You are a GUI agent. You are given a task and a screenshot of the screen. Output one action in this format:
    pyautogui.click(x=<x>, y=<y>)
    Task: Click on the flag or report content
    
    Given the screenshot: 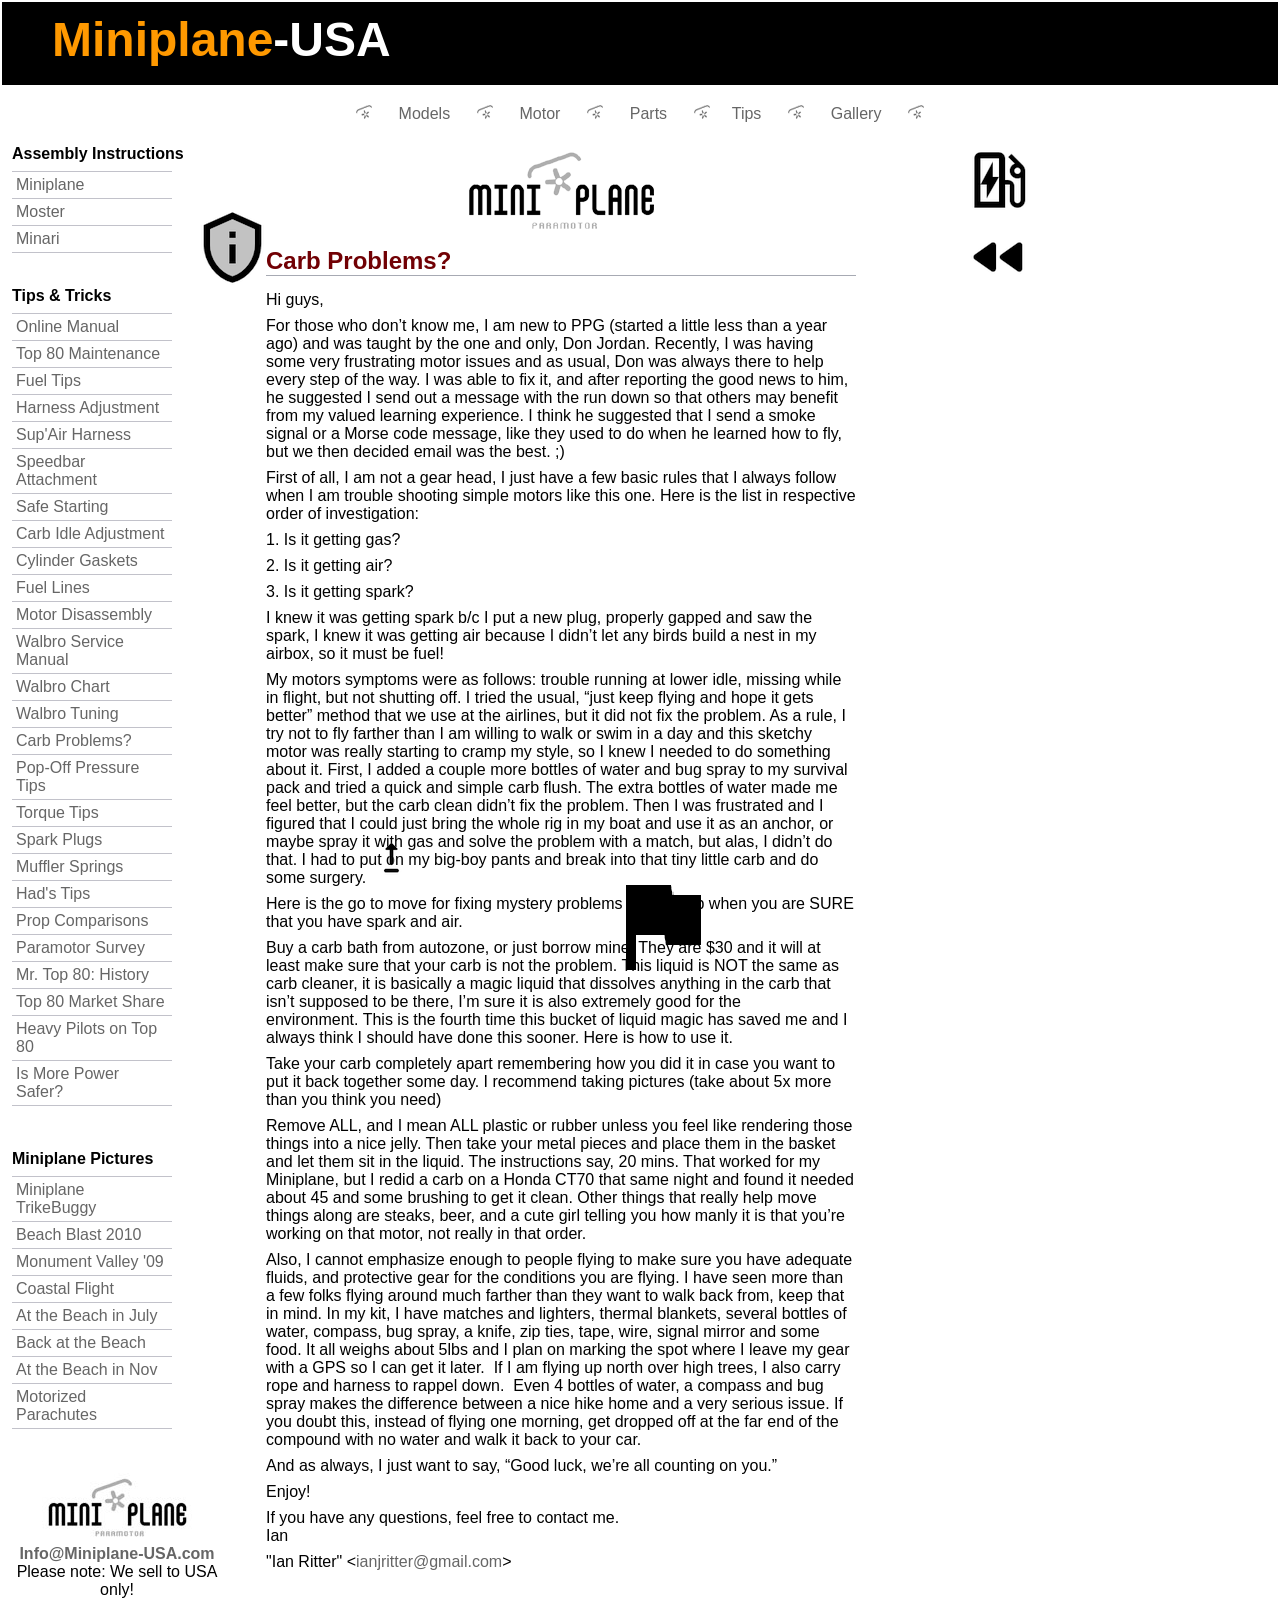 What is the action you would take?
    pyautogui.click(x=661, y=925)
    